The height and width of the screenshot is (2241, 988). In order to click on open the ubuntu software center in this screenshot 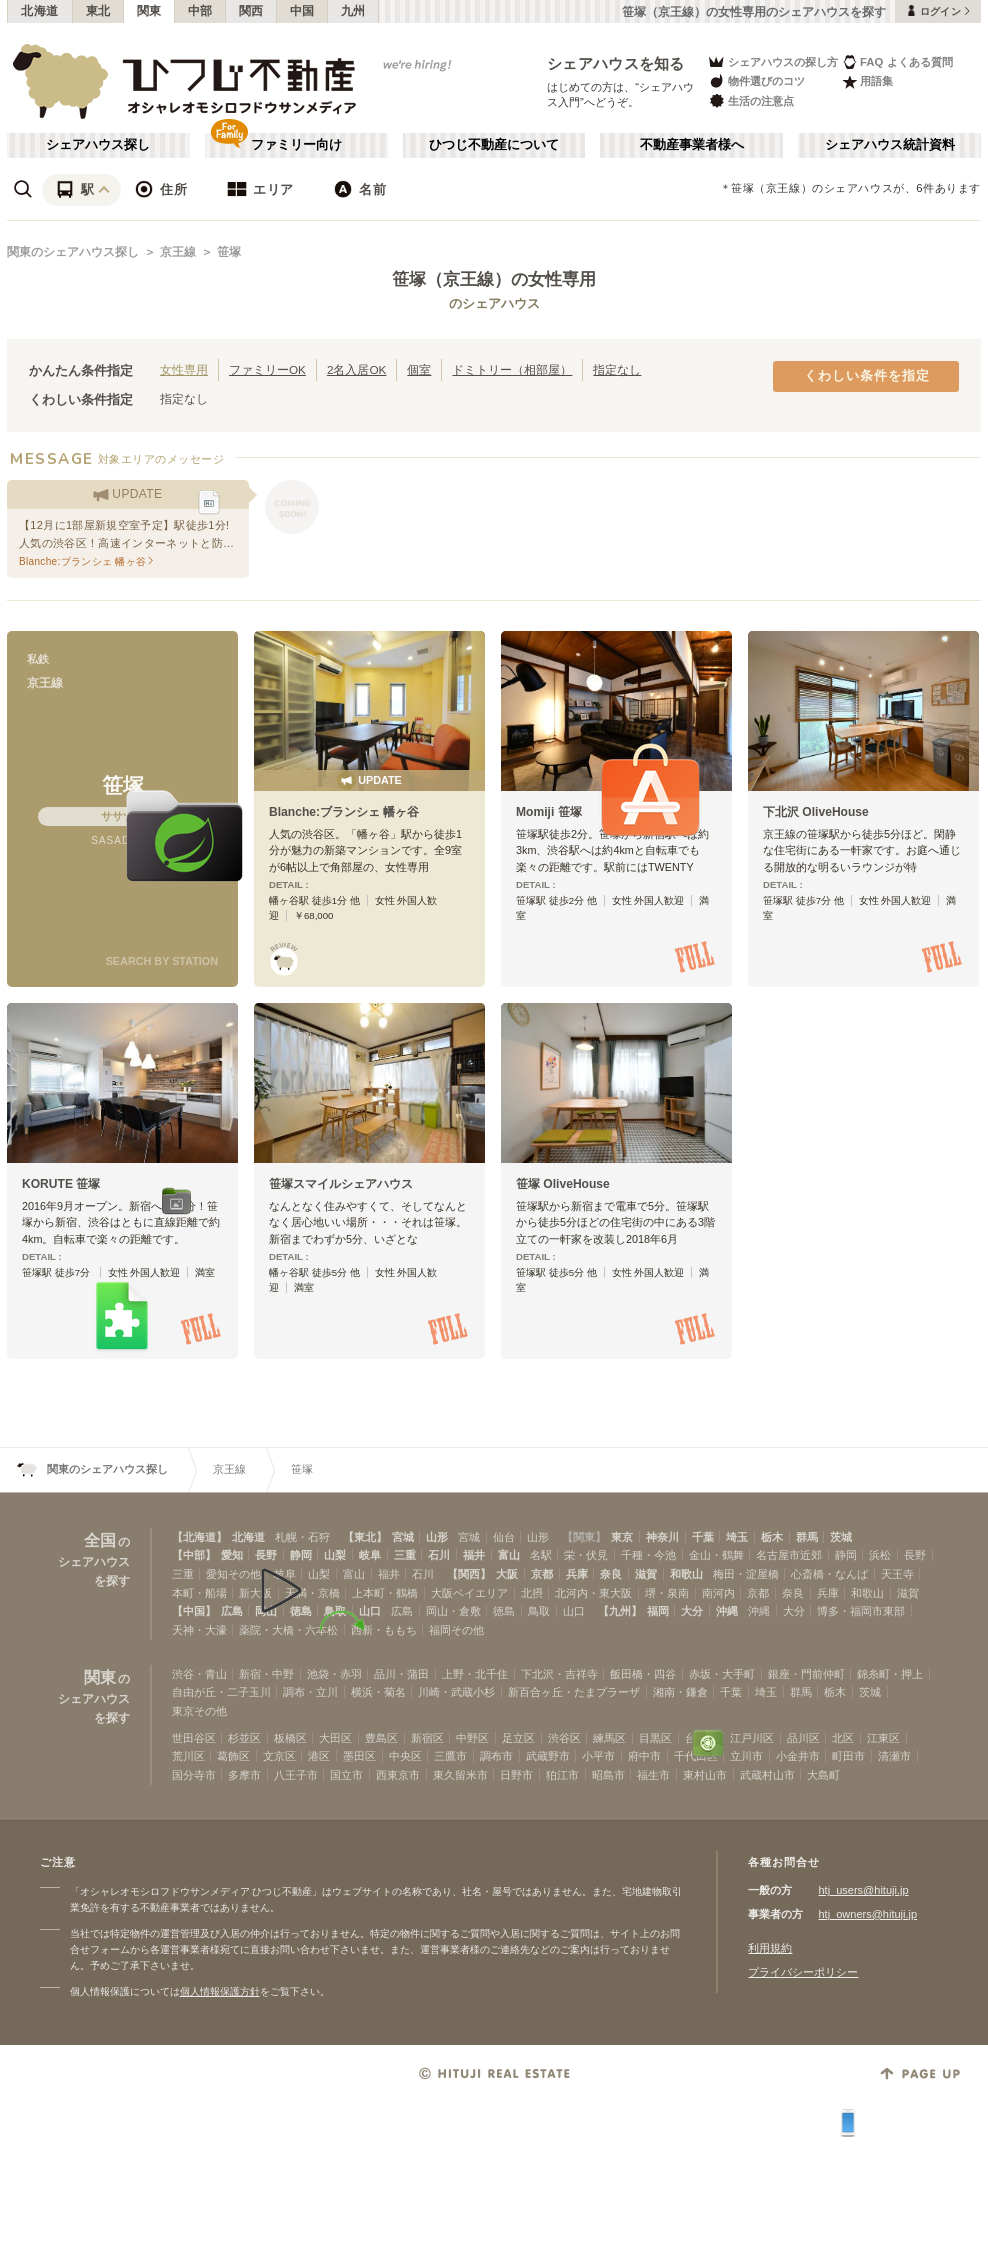, I will do `click(650, 797)`.